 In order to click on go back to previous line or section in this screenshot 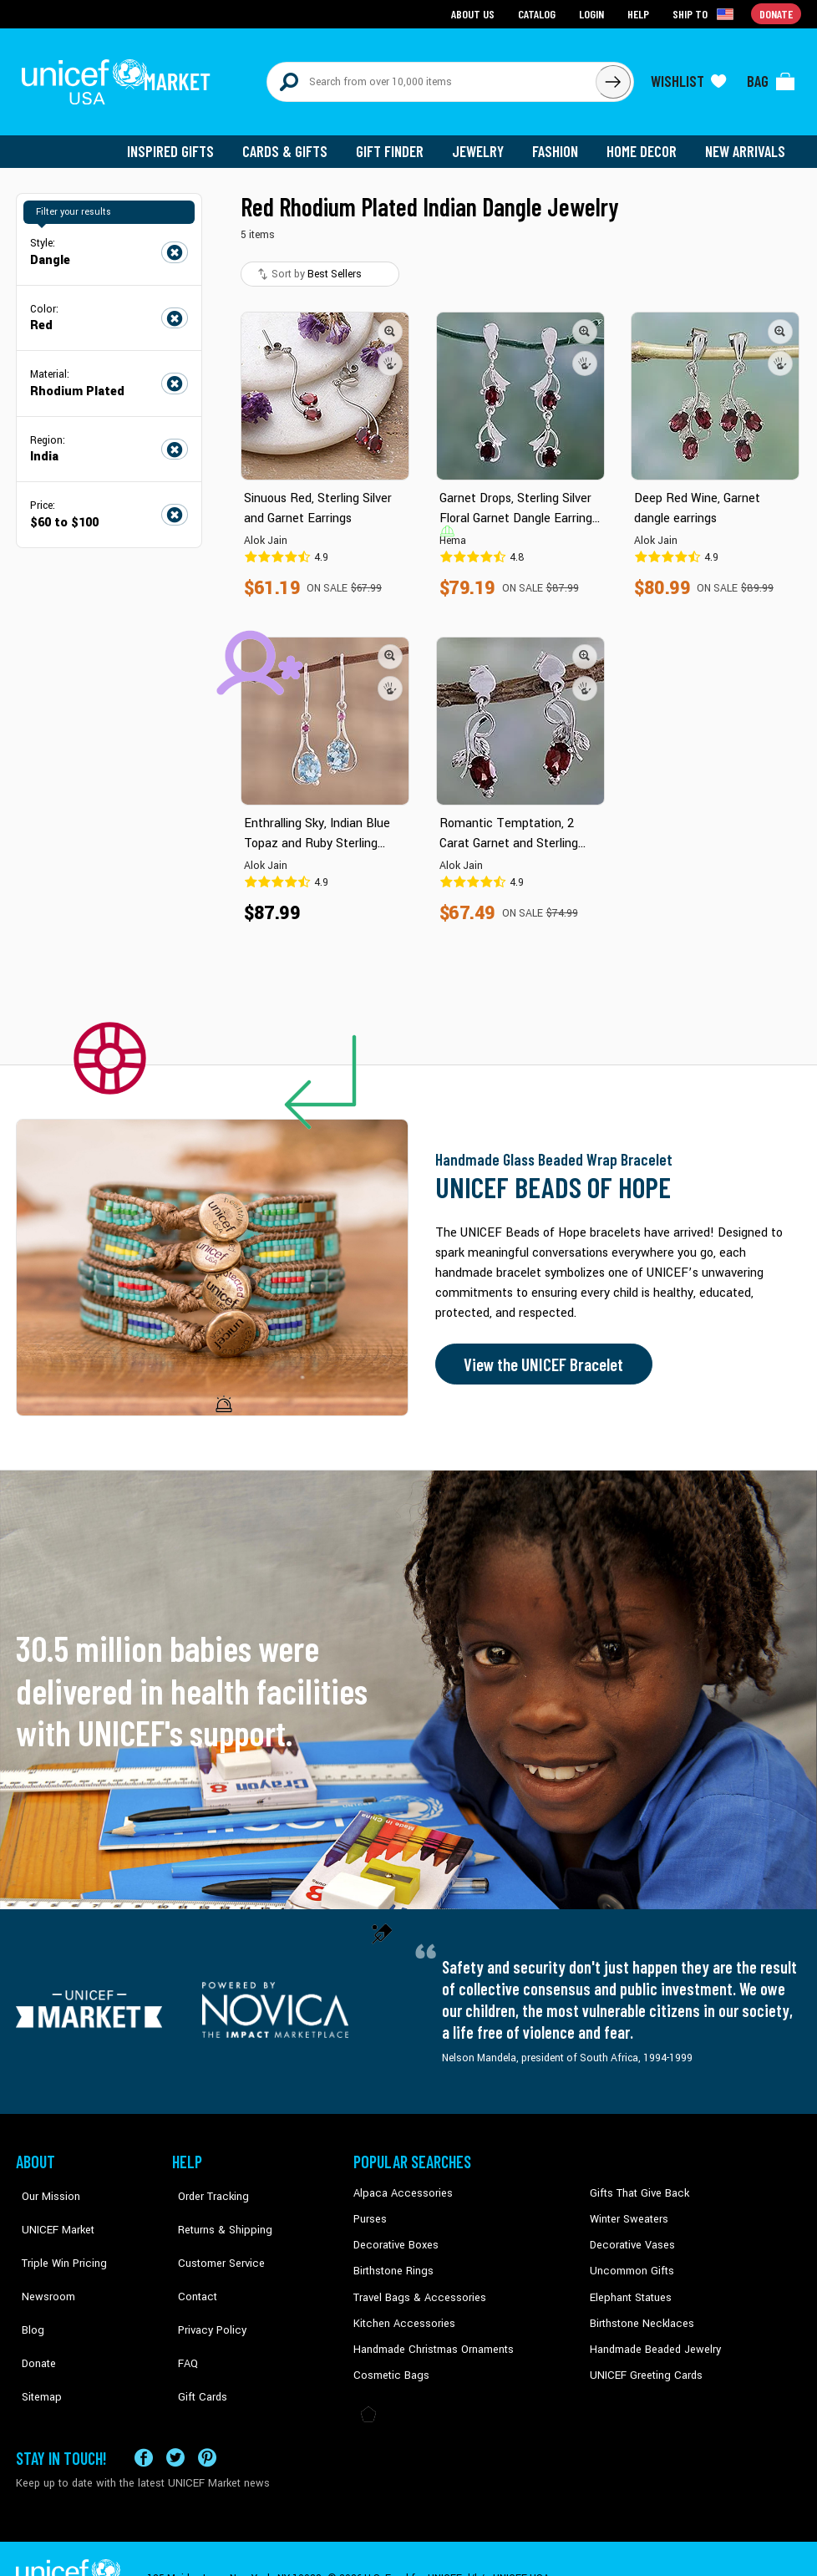, I will do `click(324, 1082)`.